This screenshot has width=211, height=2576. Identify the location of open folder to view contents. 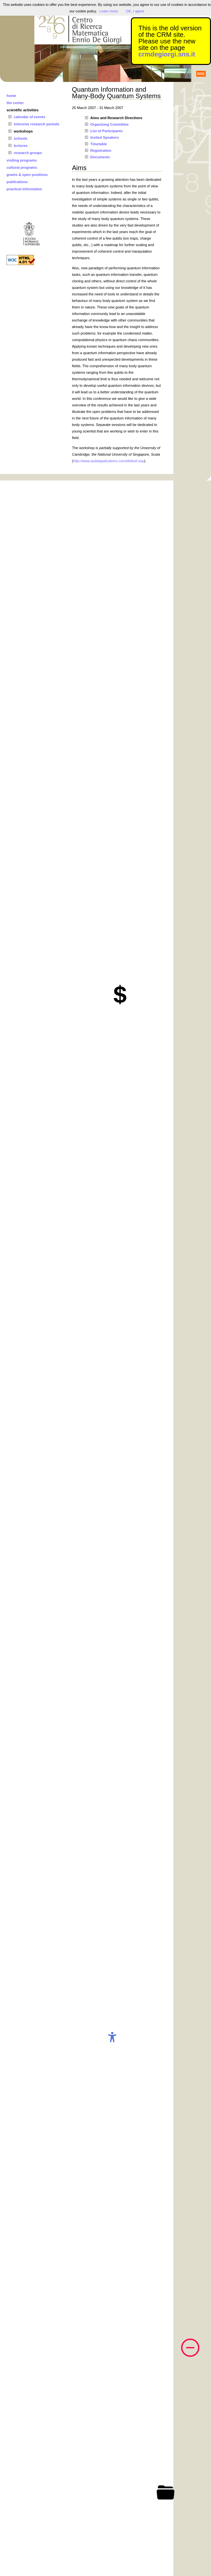
(166, 2492).